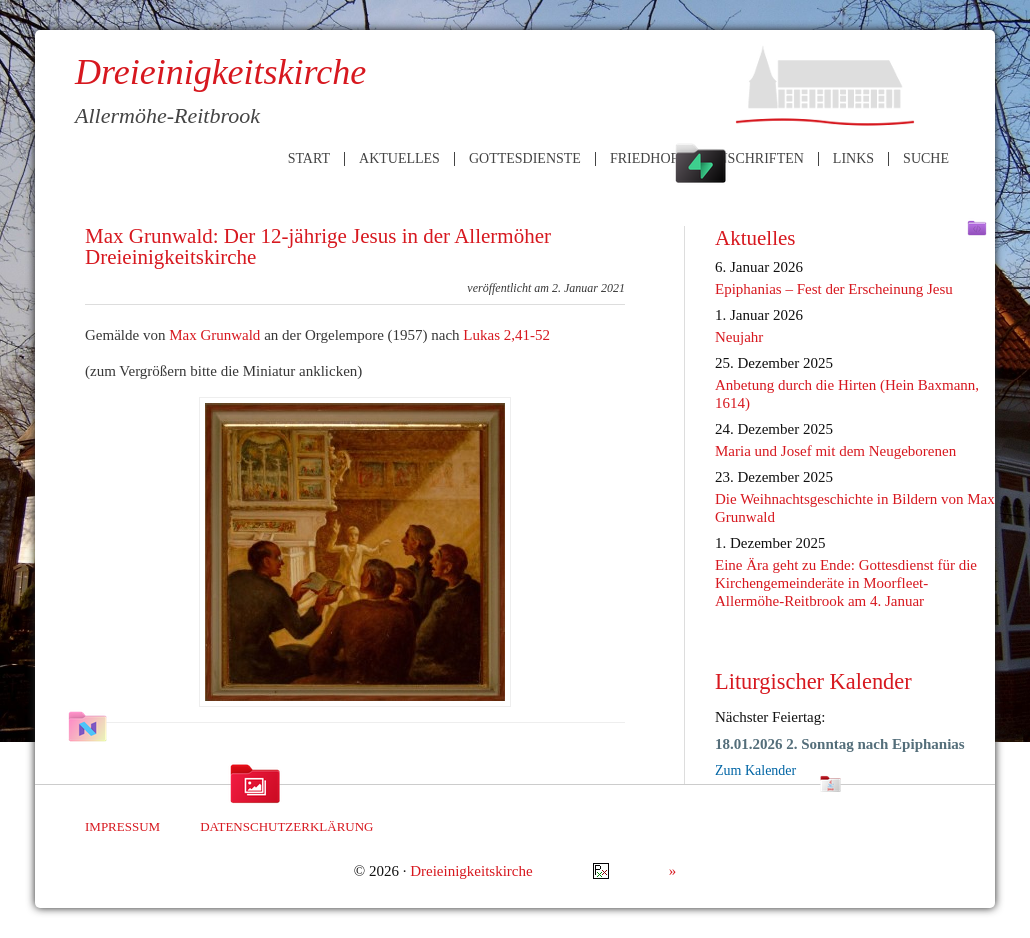 The width and height of the screenshot is (1030, 938). What do you see at coordinates (255, 785) in the screenshot?
I see `open 4K Slideshow Maker project folder` at bounding box center [255, 785].